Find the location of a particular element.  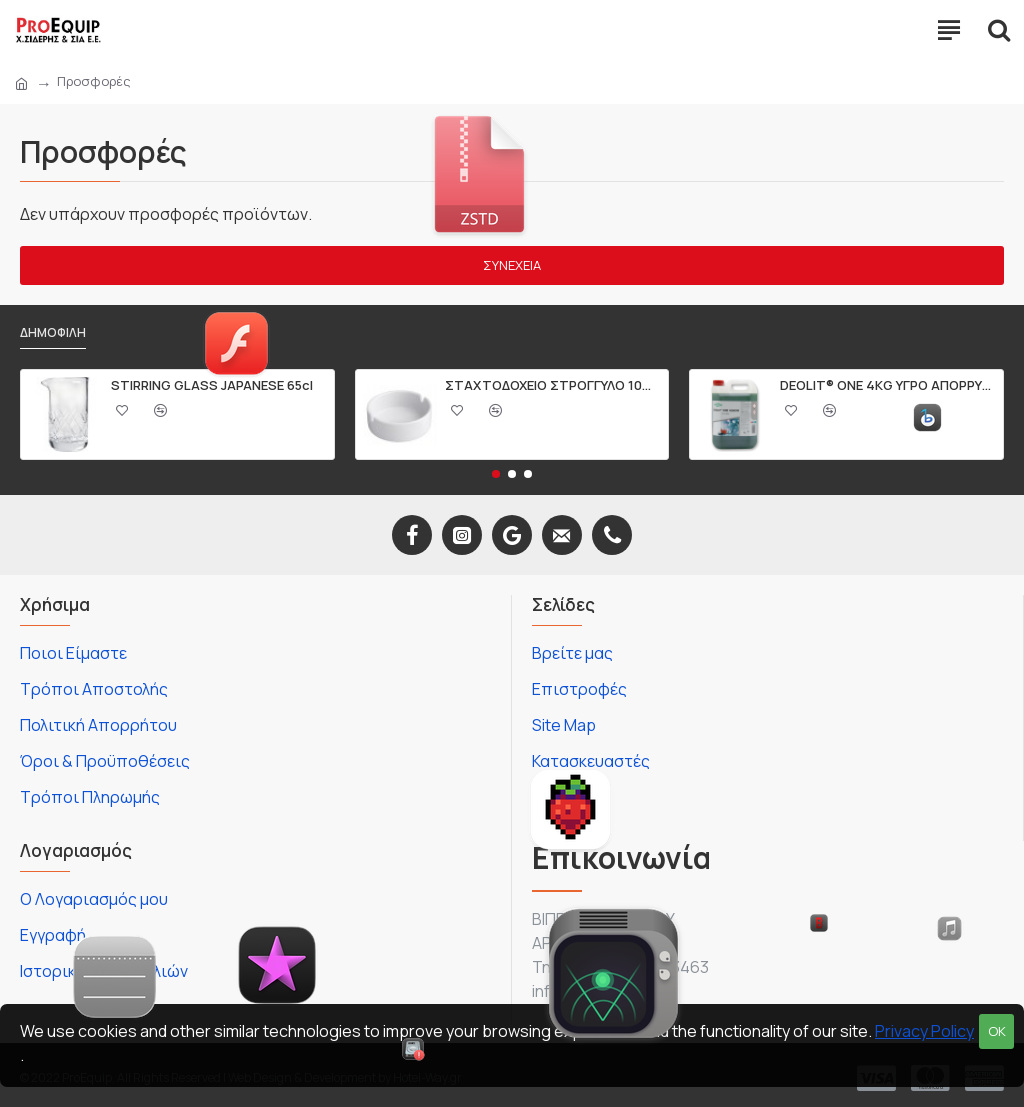

open the Celeste app is located at coordinates (570, 809).